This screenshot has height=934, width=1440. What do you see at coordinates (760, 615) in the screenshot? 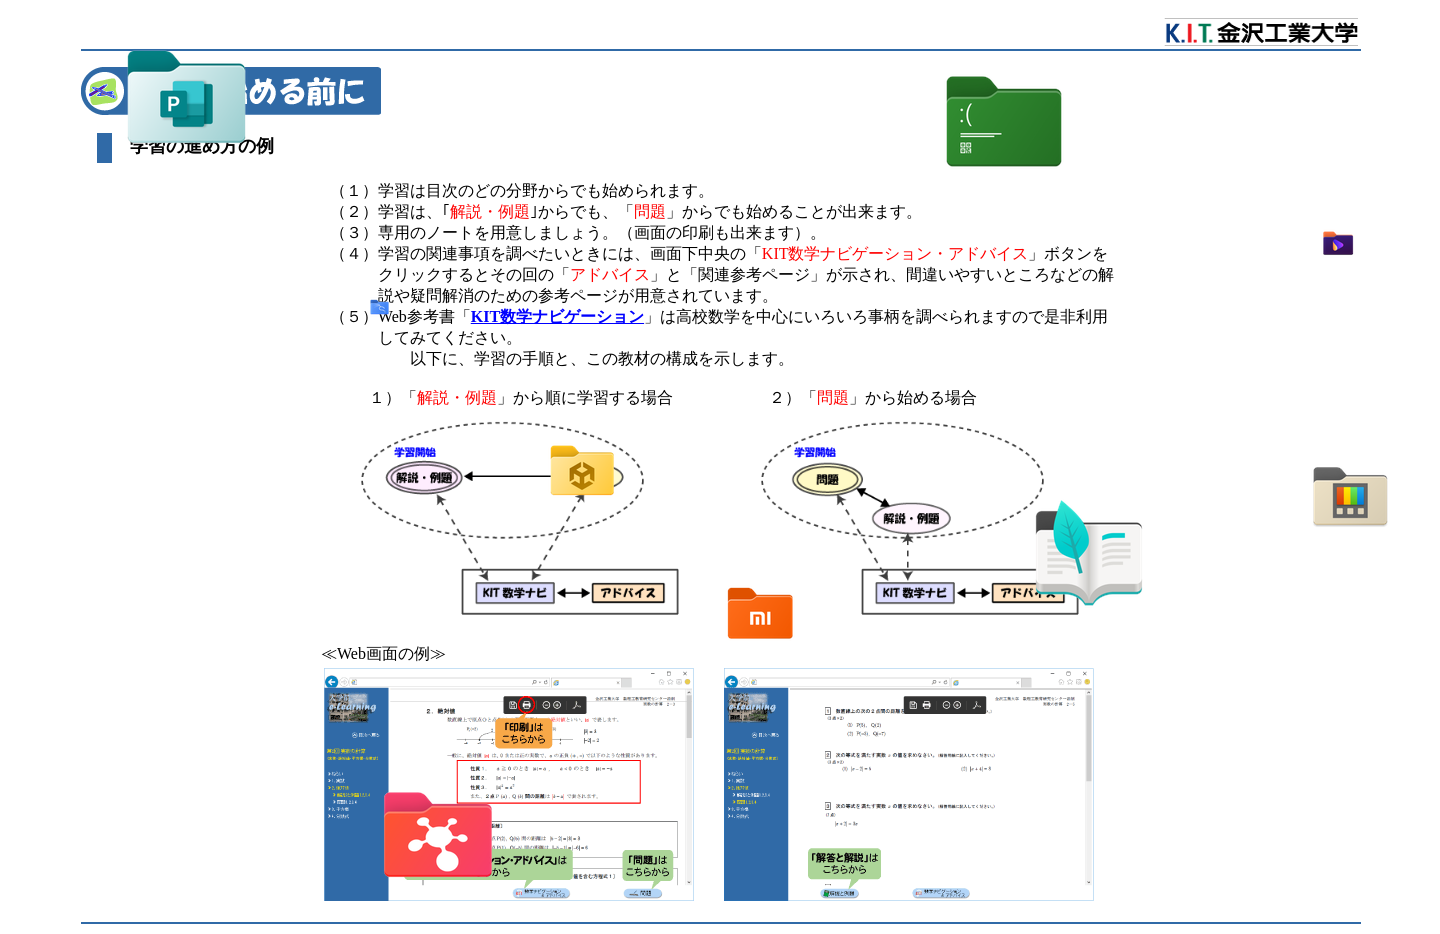
I see `open xiaomi-related files folder` at bounding box center [760, 615].